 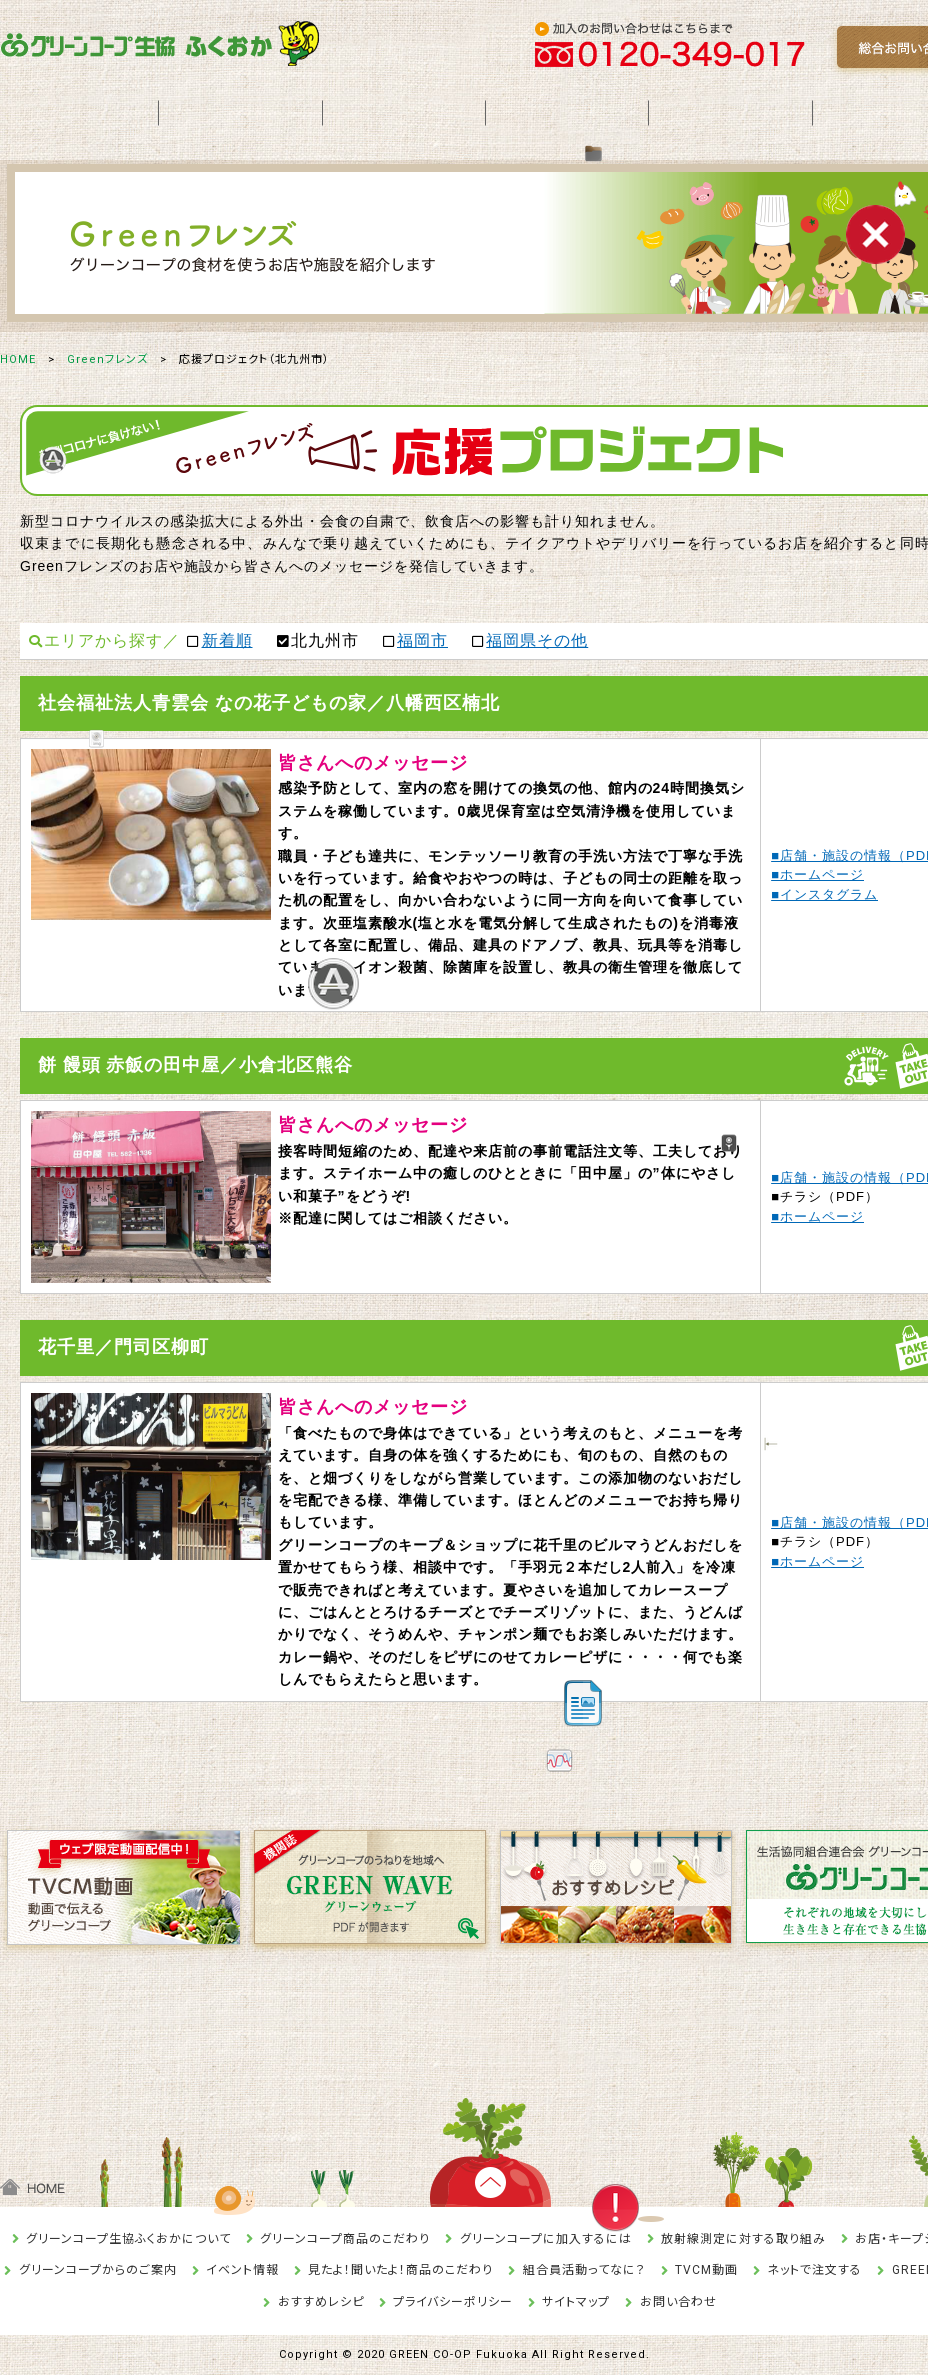 I want to click on check for available software updates, so click(x=53, y=460).